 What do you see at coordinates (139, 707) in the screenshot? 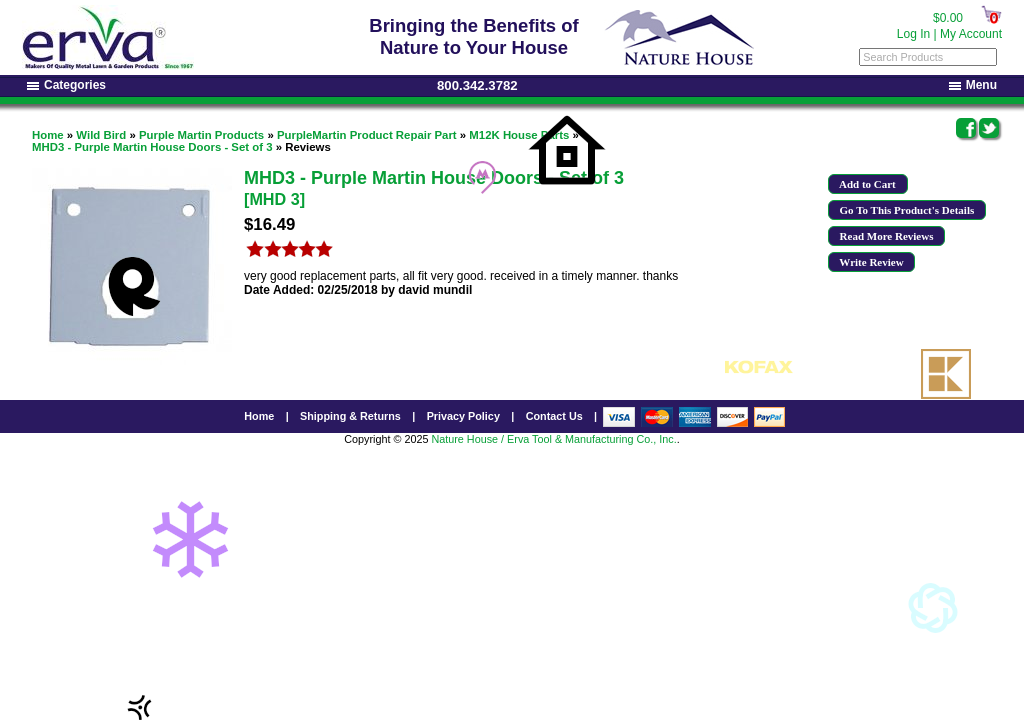
I see `open Launchpad app launcher` at bounding box center [139, 707].